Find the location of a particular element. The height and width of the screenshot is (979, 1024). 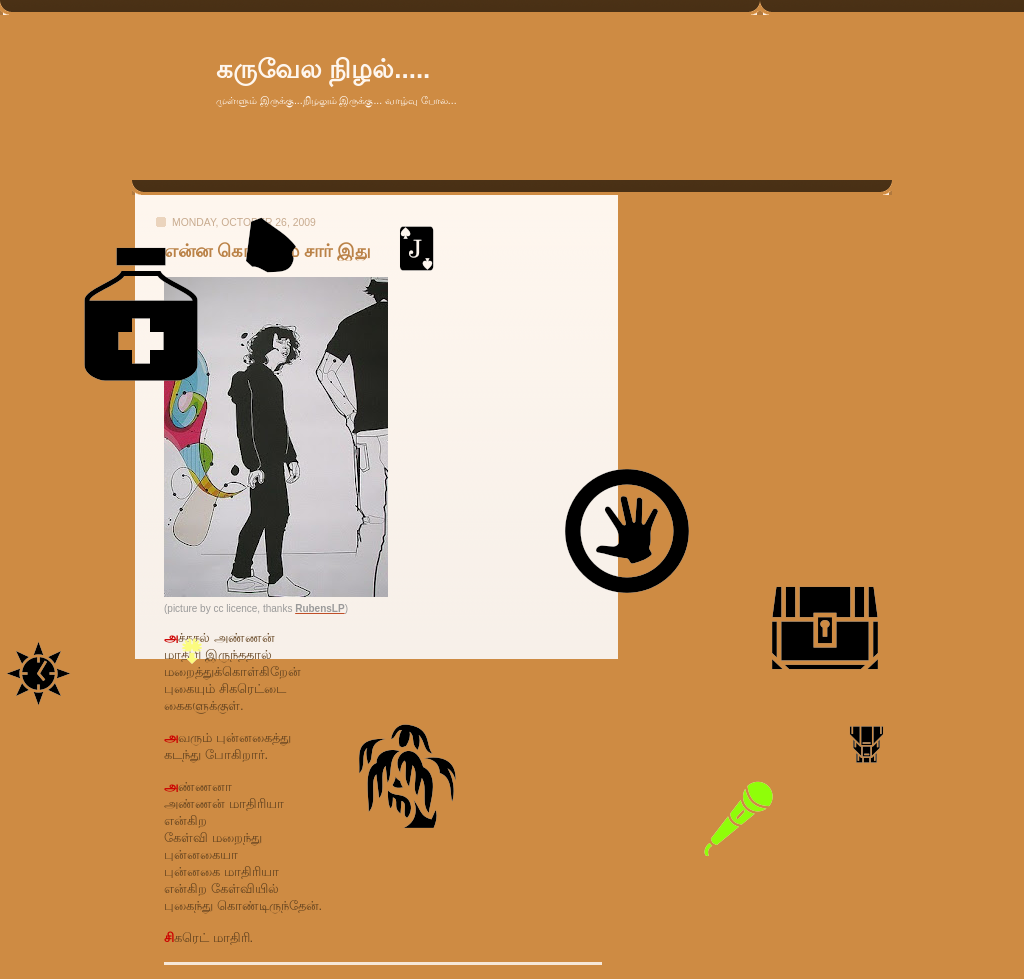

jack of spades playing card is located at coordinates (416, 248).